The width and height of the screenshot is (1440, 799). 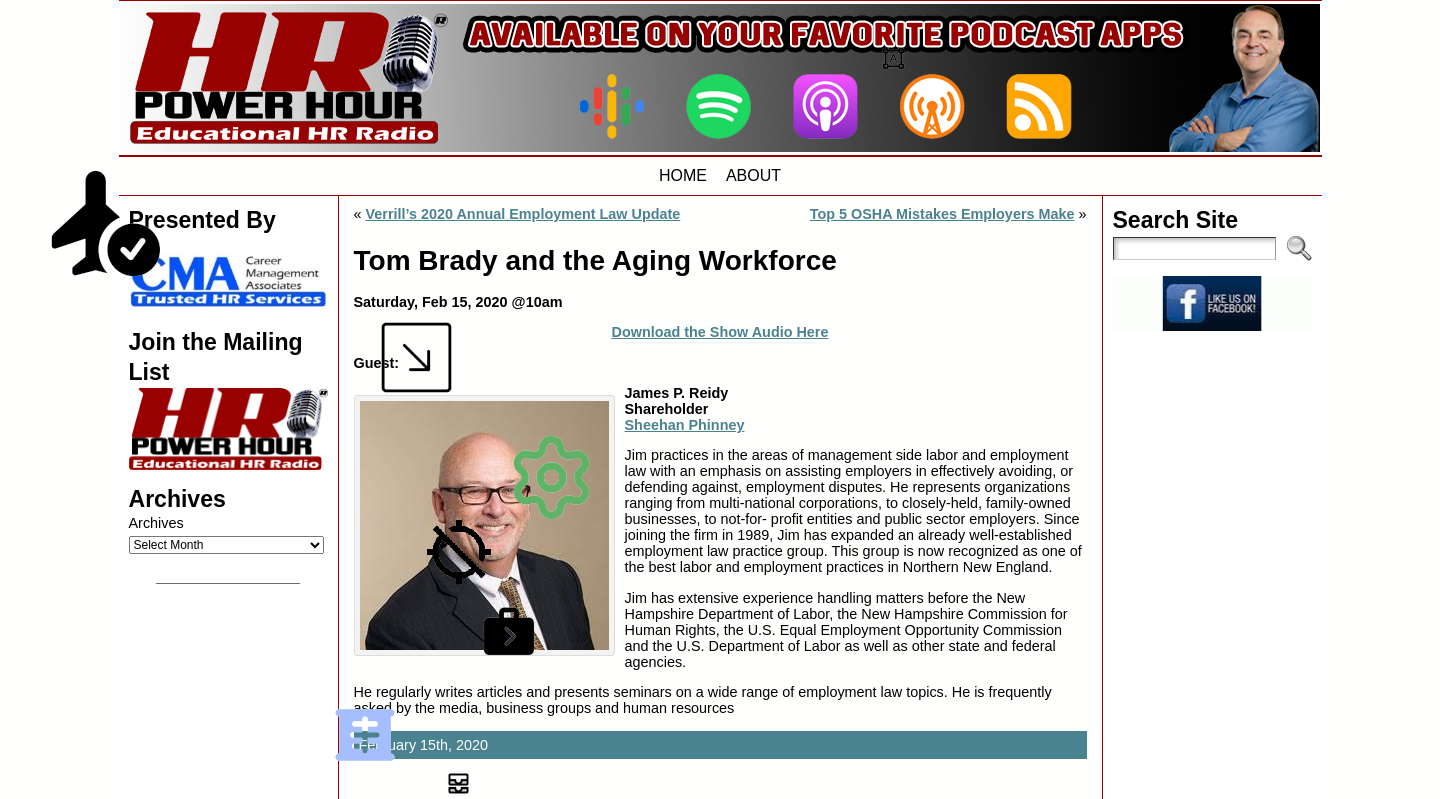 I want to click on view x-ray or medical imaging results, so click(x=365, y=735).